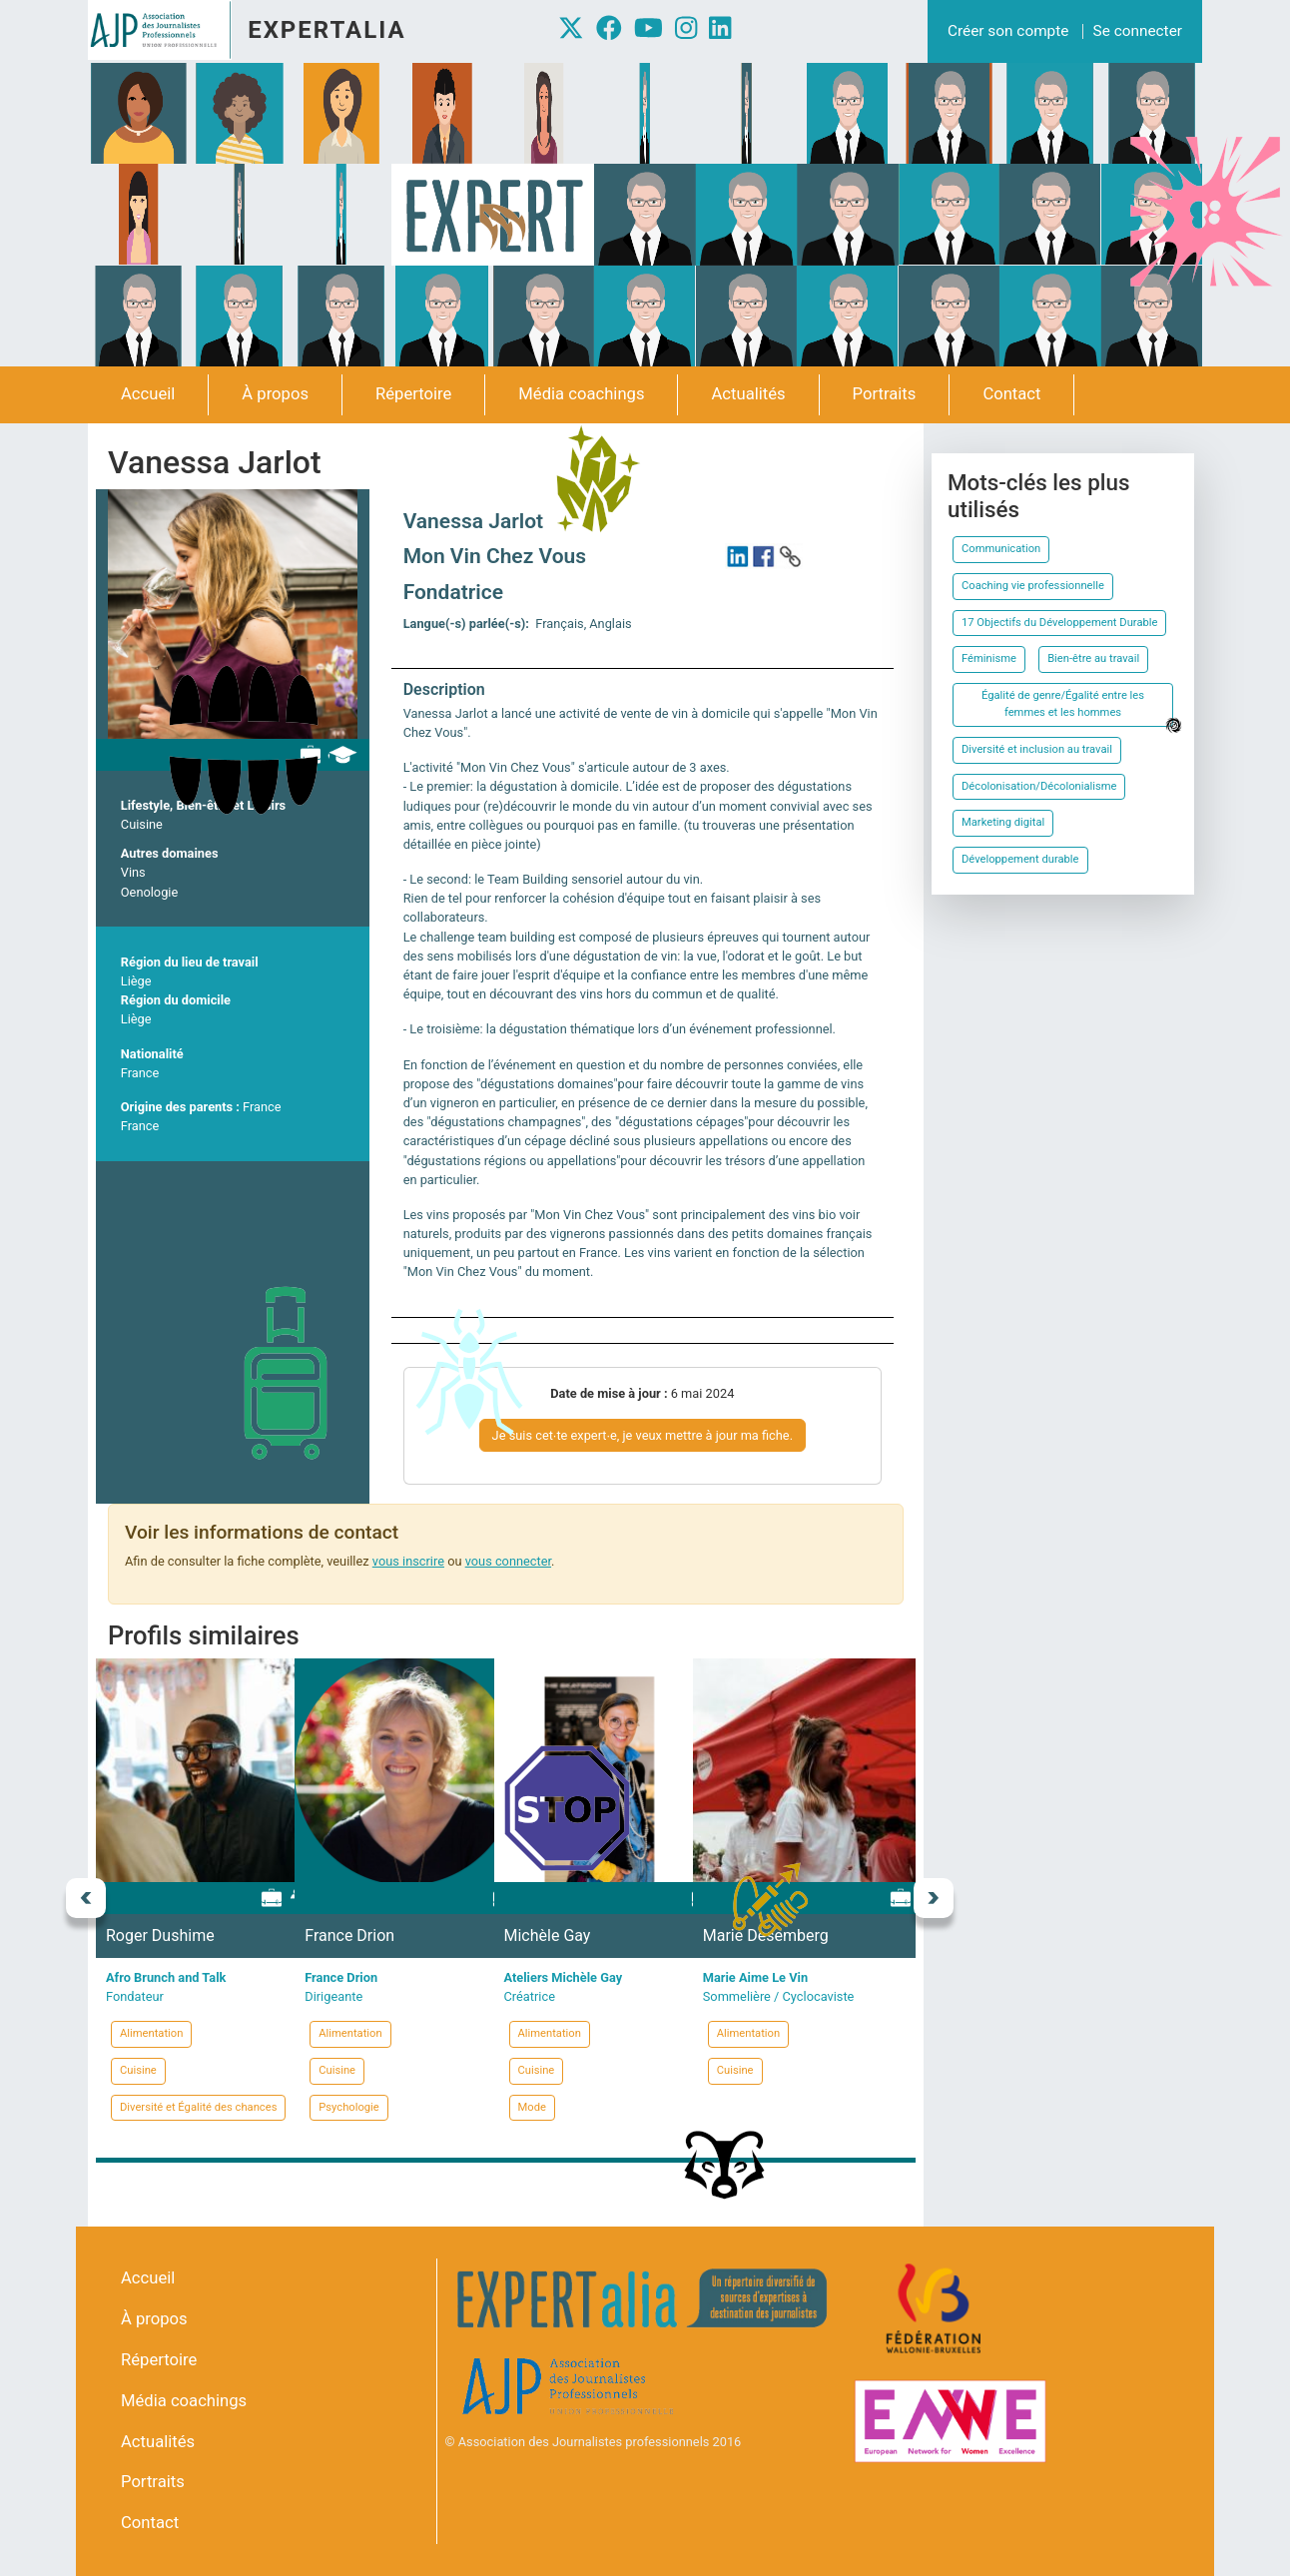 The width and height of the screenshot is (1290, 2576). What do you see at coordinates (770, 1899) in the screenshot?
I see `select rope dart weapon in game inventory` at bounding box center [770, 1899].